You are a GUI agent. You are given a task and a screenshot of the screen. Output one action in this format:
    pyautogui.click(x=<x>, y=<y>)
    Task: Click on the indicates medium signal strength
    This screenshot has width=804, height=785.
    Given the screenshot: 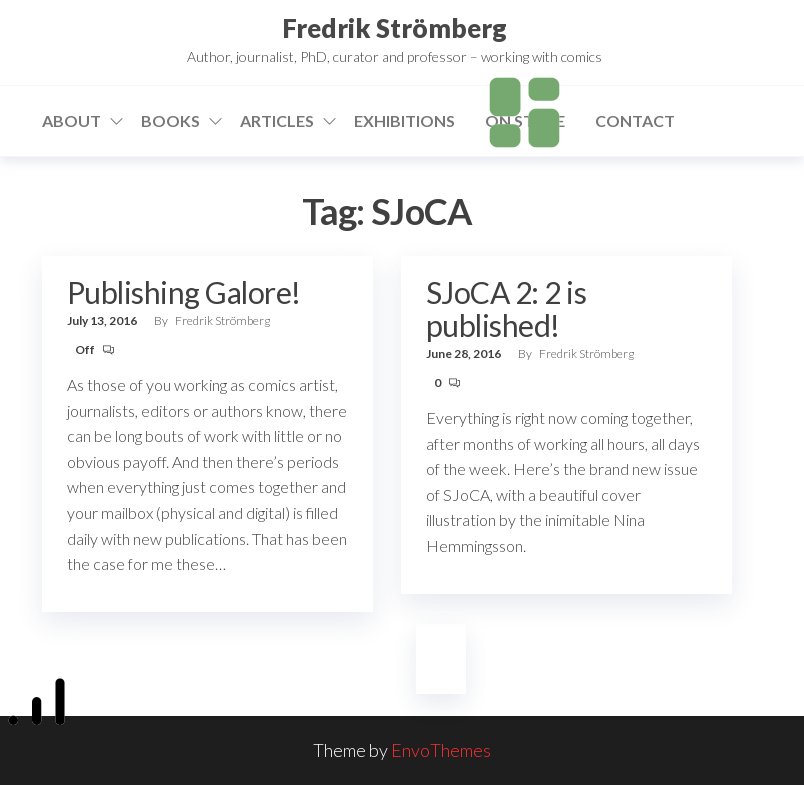 What is the action you would take?
    pyautogui.click(x=60, y=683)
    